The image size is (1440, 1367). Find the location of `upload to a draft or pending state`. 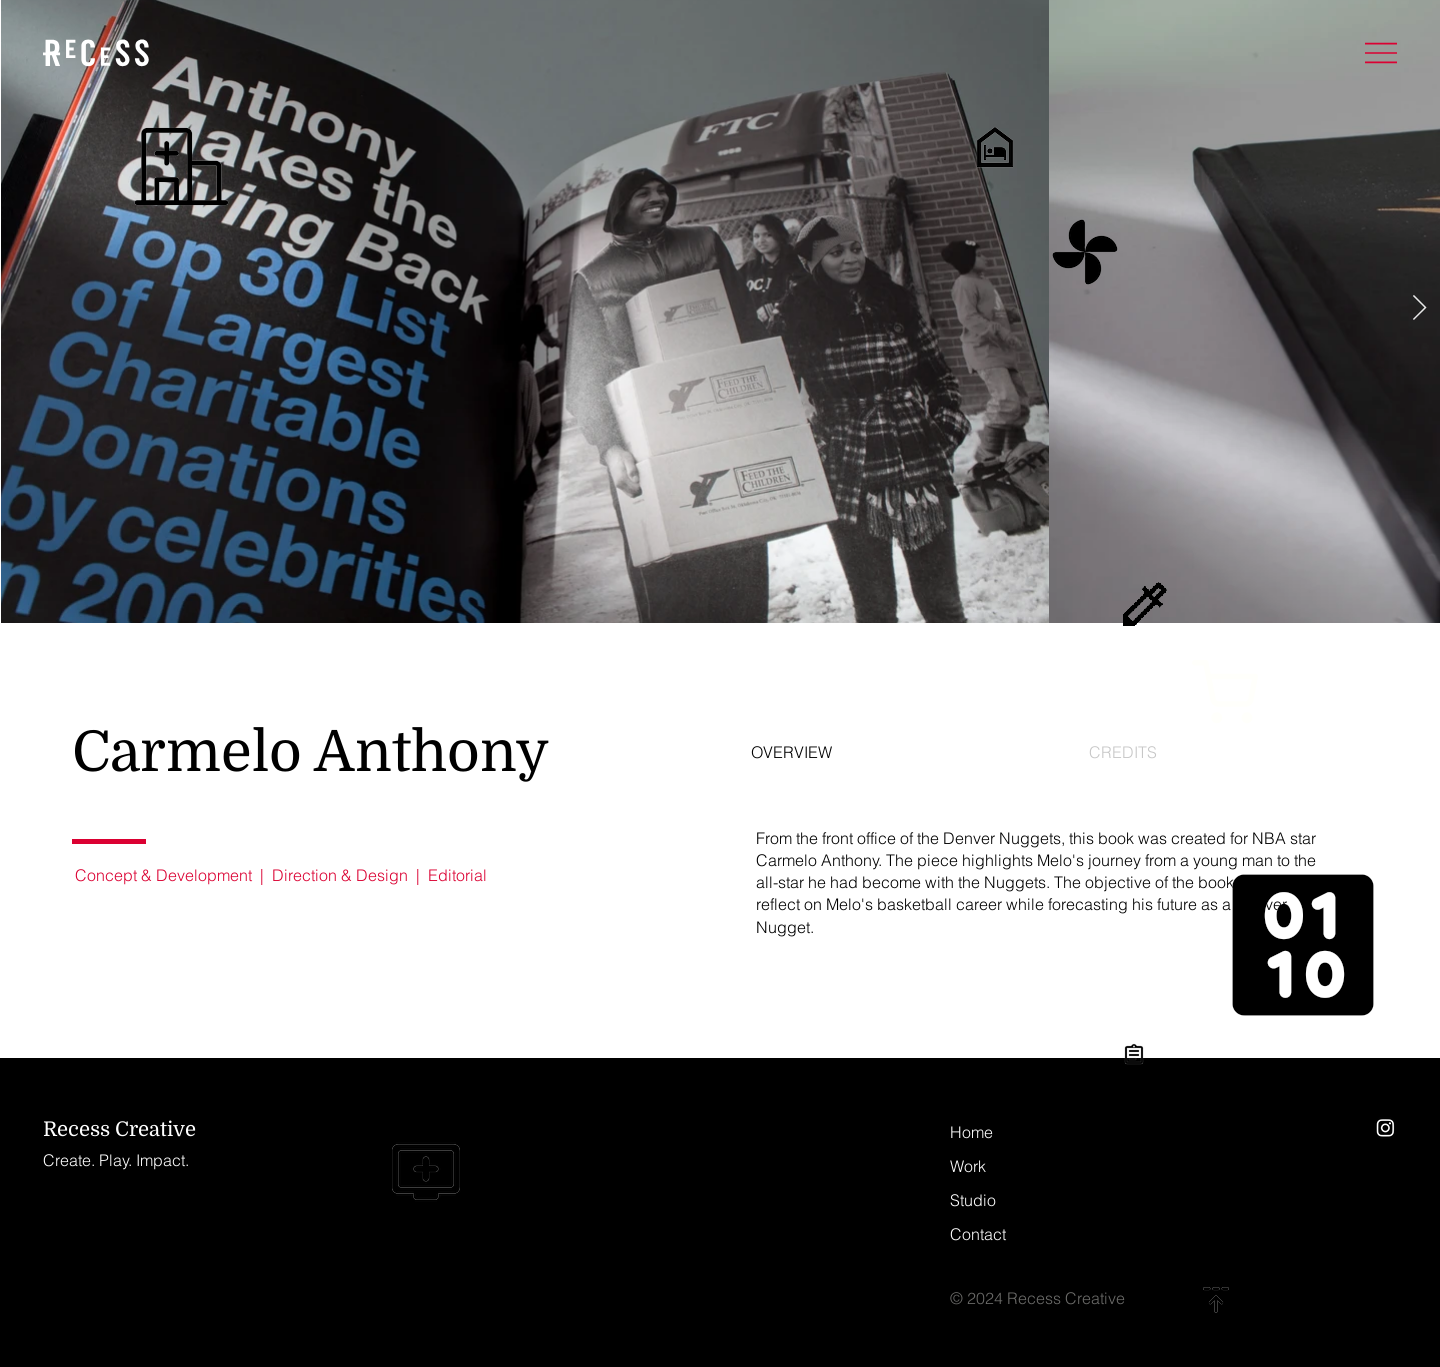

upload to a draft or pending state is located at coordinates (1216, 1300).